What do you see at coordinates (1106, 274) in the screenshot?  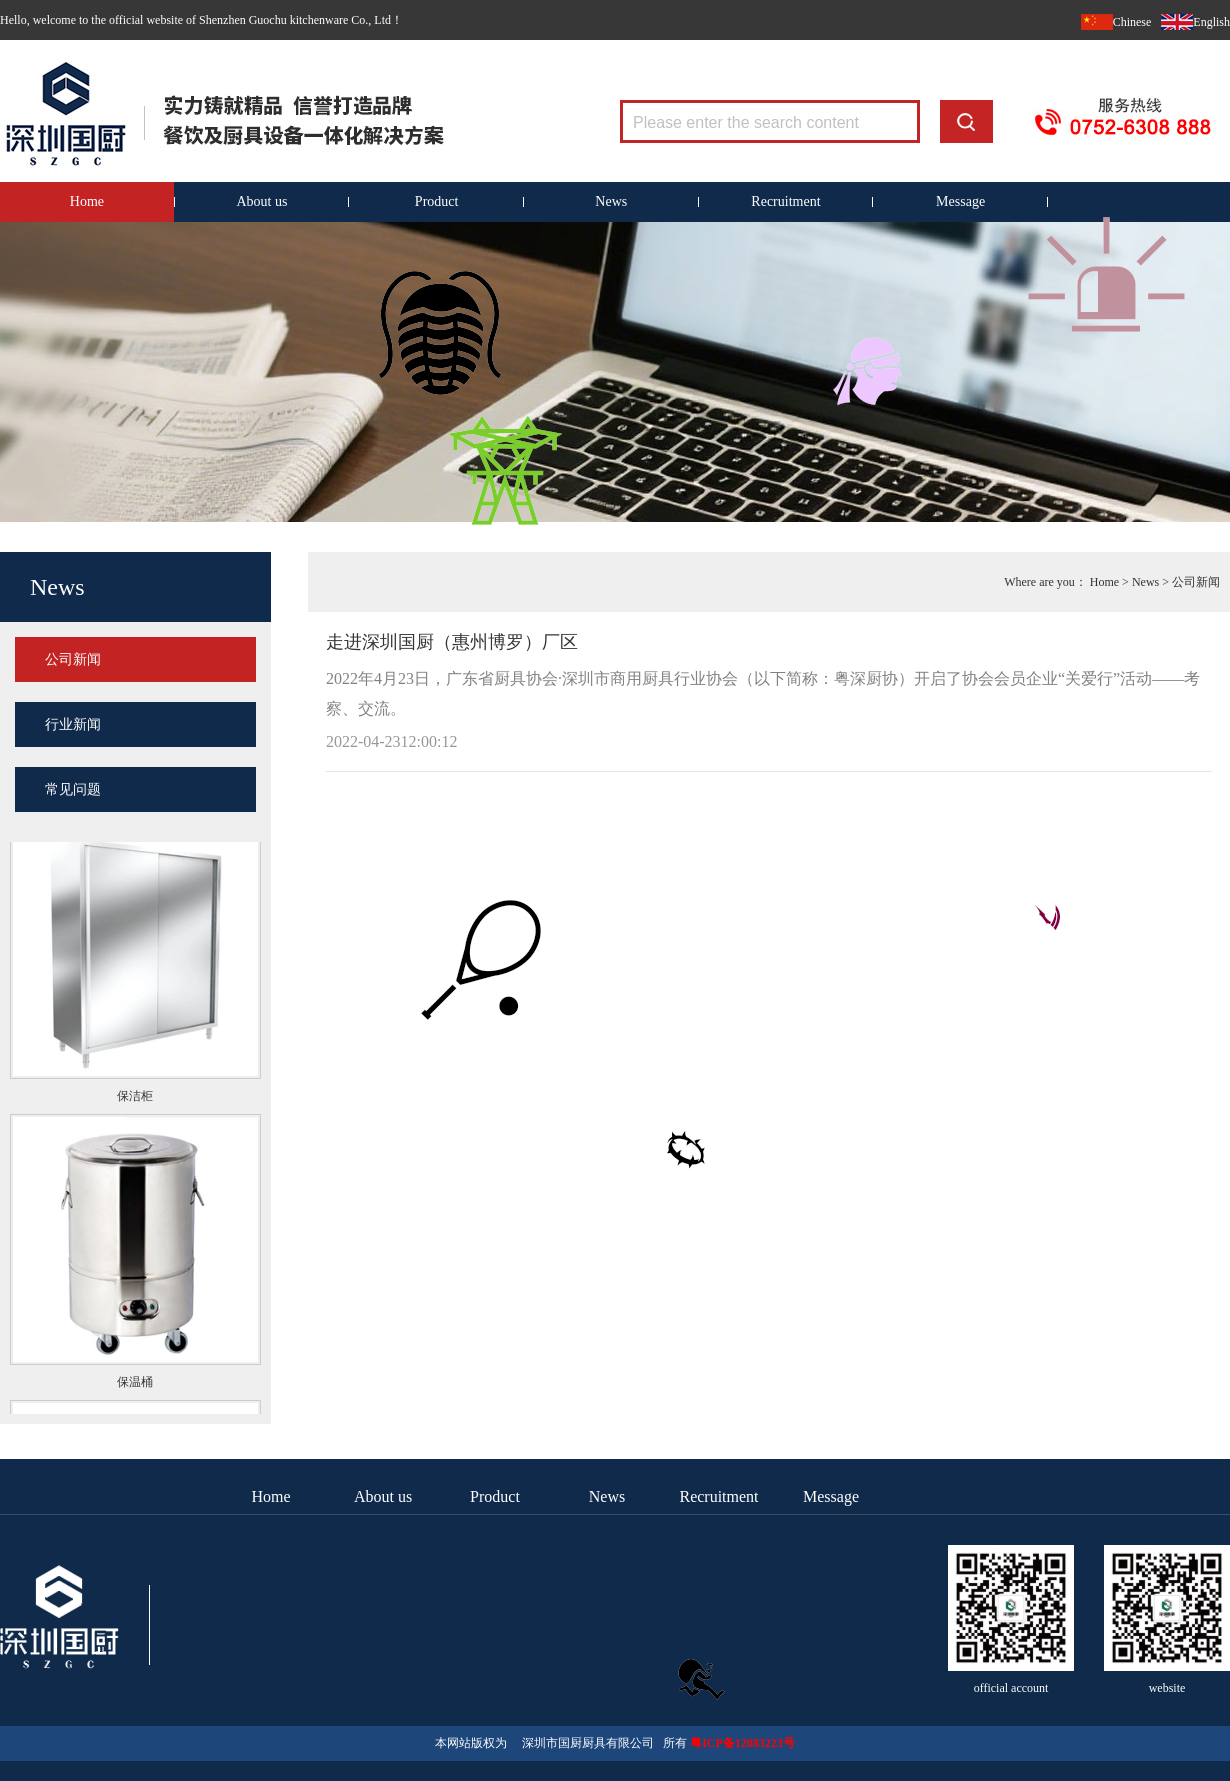 I see `indicates an active alert or emergency notification` at bounding box center [1106, 274].